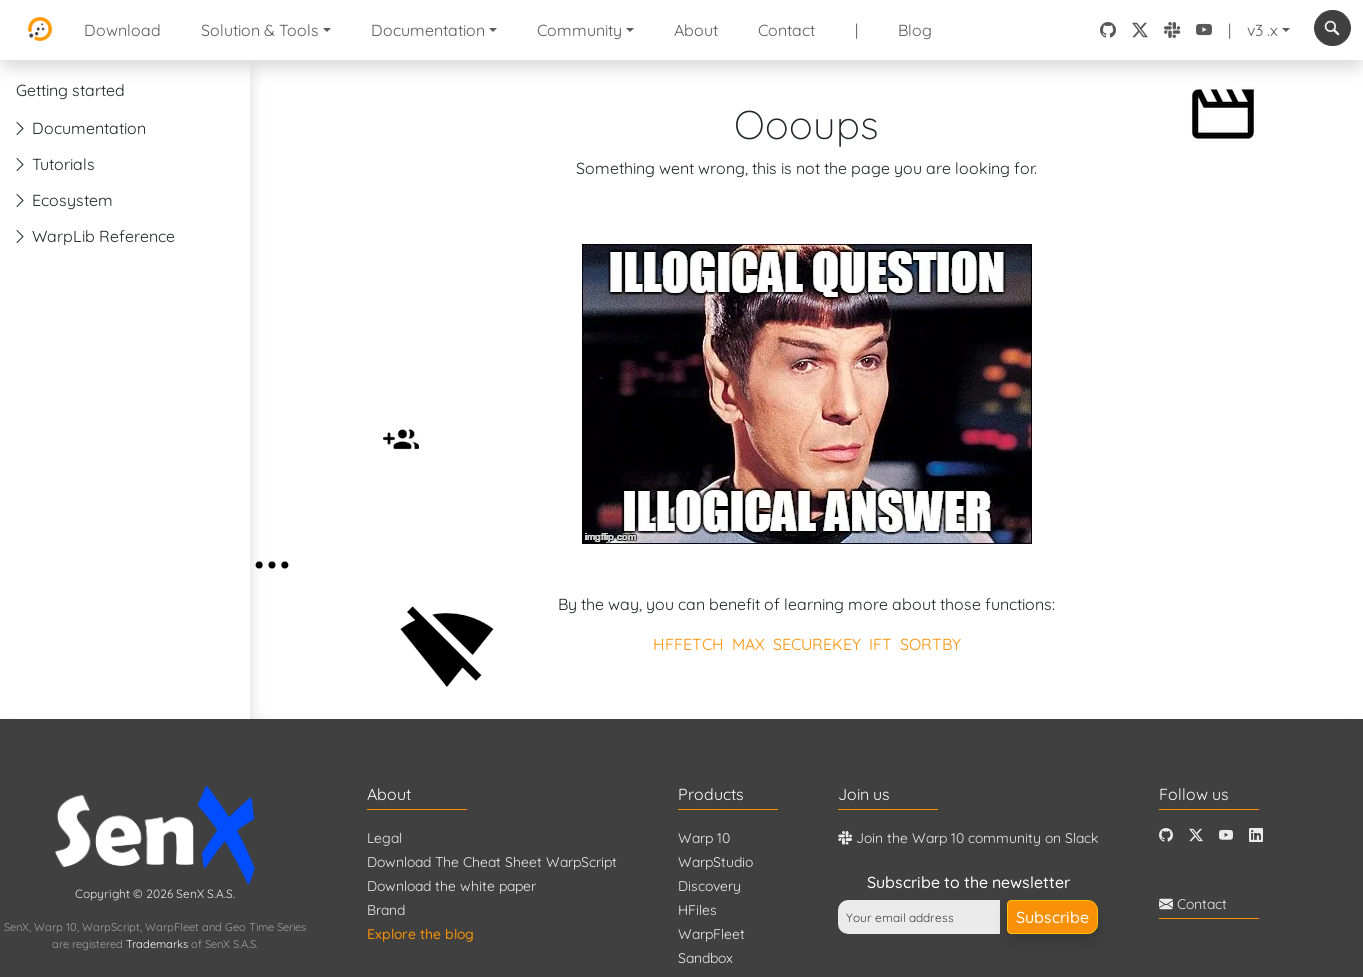  What do you see at coordinates (272, 565) in the screenshot?
I see `access more options or actions` at bounding box center [272, 565].